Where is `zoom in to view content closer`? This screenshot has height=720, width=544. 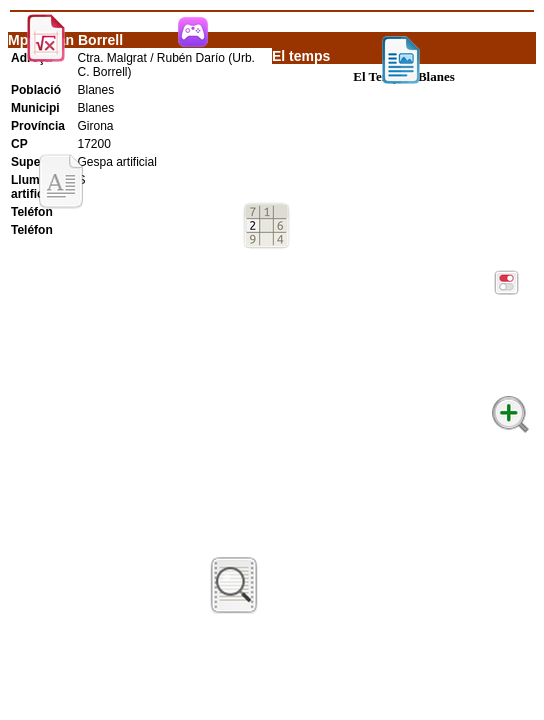 zoom in to view content closer is located at coordinates (510, 414).